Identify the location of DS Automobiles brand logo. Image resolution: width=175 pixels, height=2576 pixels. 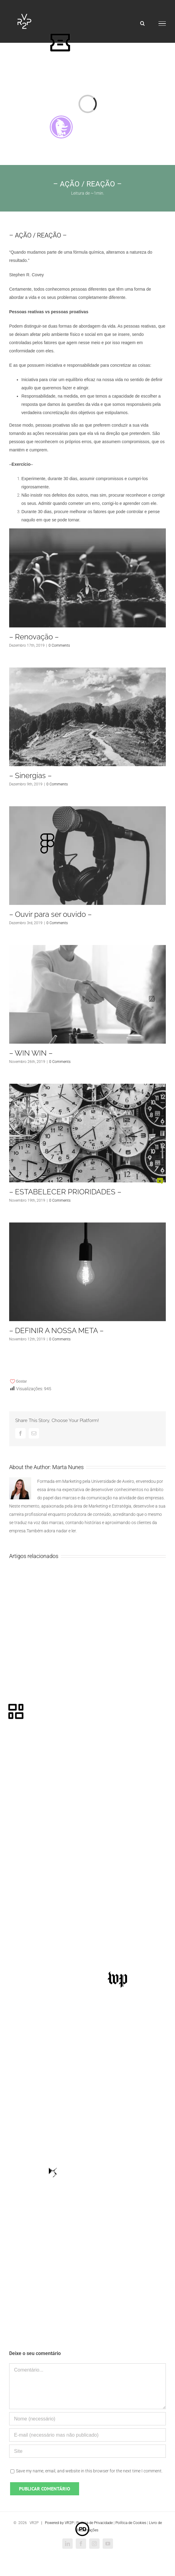
(53, 2173).